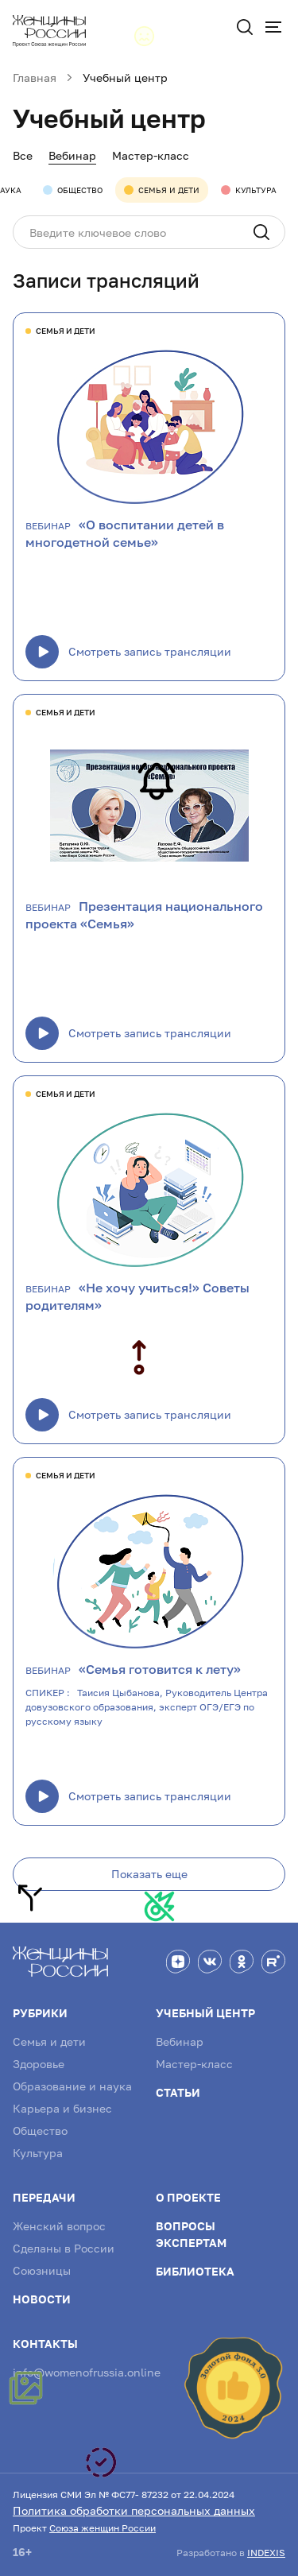 Image resolution: width=298 pixels, height=2576 pixels. What do you see at coordinates (30, 1898) in the screenshot?
I see `bear left at the upcoming fork` at bounding box center [30, 1898].